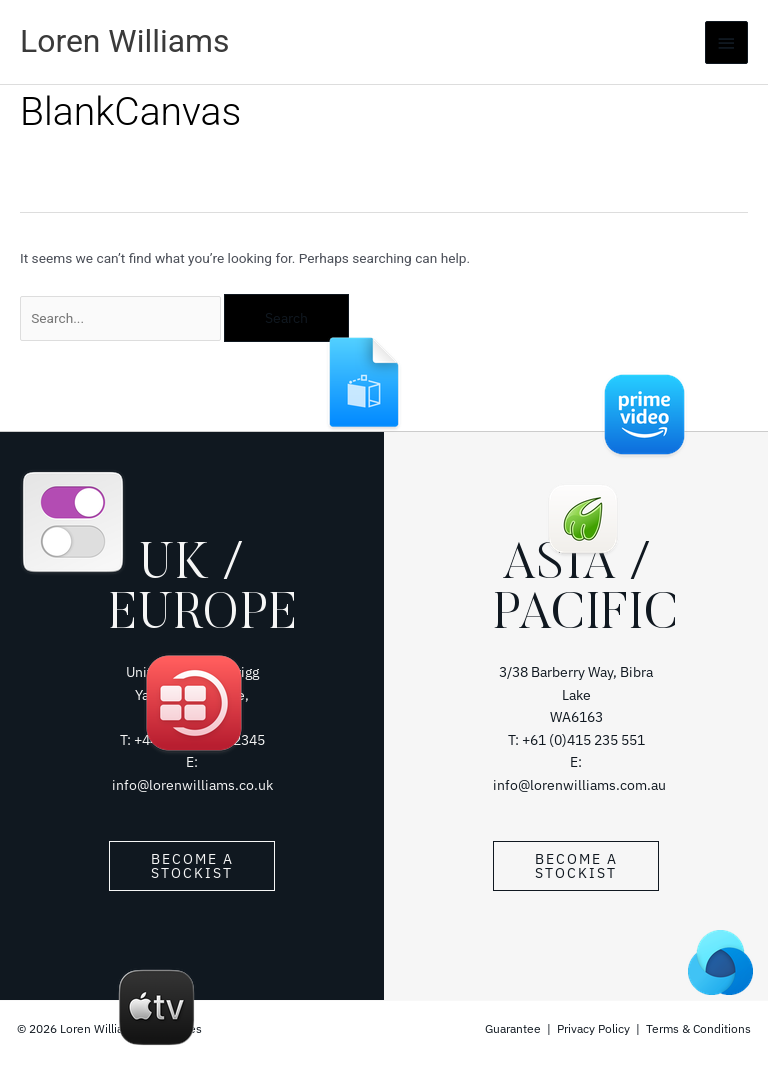 The image size is (768, 1079). I want to click on open system settings or preferences, so click(73, 522).